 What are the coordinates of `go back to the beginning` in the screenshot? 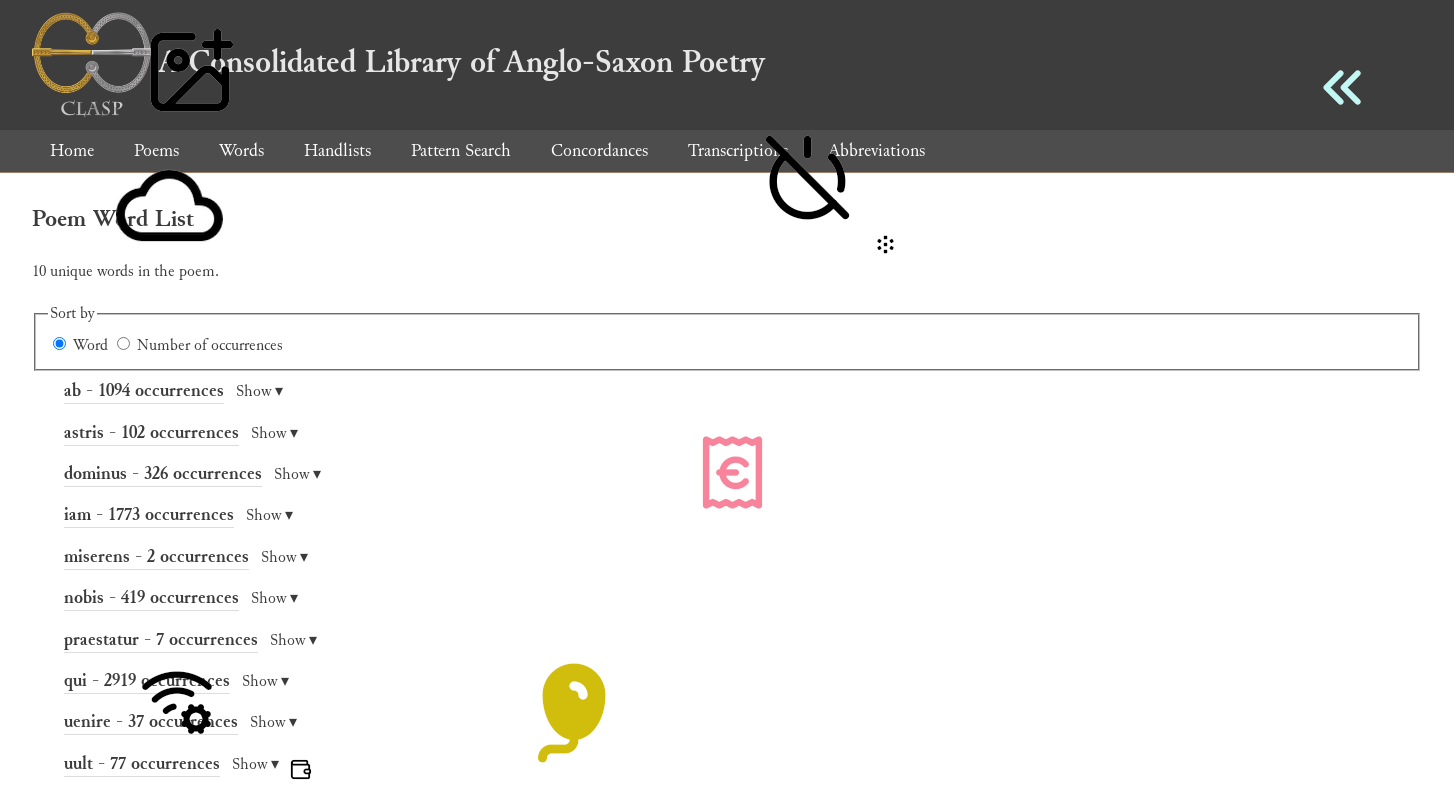 It's located at (1343, 87).